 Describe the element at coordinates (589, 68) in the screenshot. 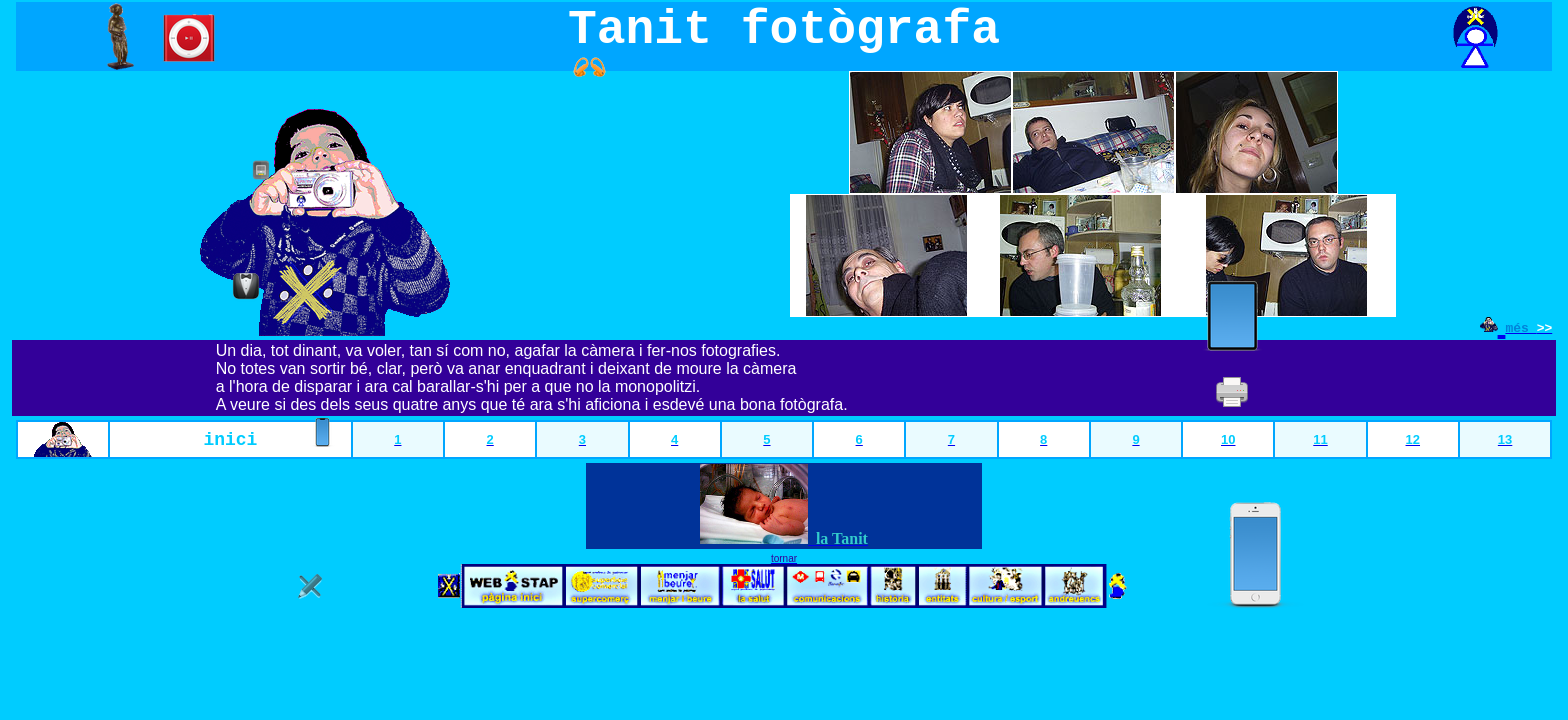

I see `connect wireless earbuds via bluetooth` at that location.